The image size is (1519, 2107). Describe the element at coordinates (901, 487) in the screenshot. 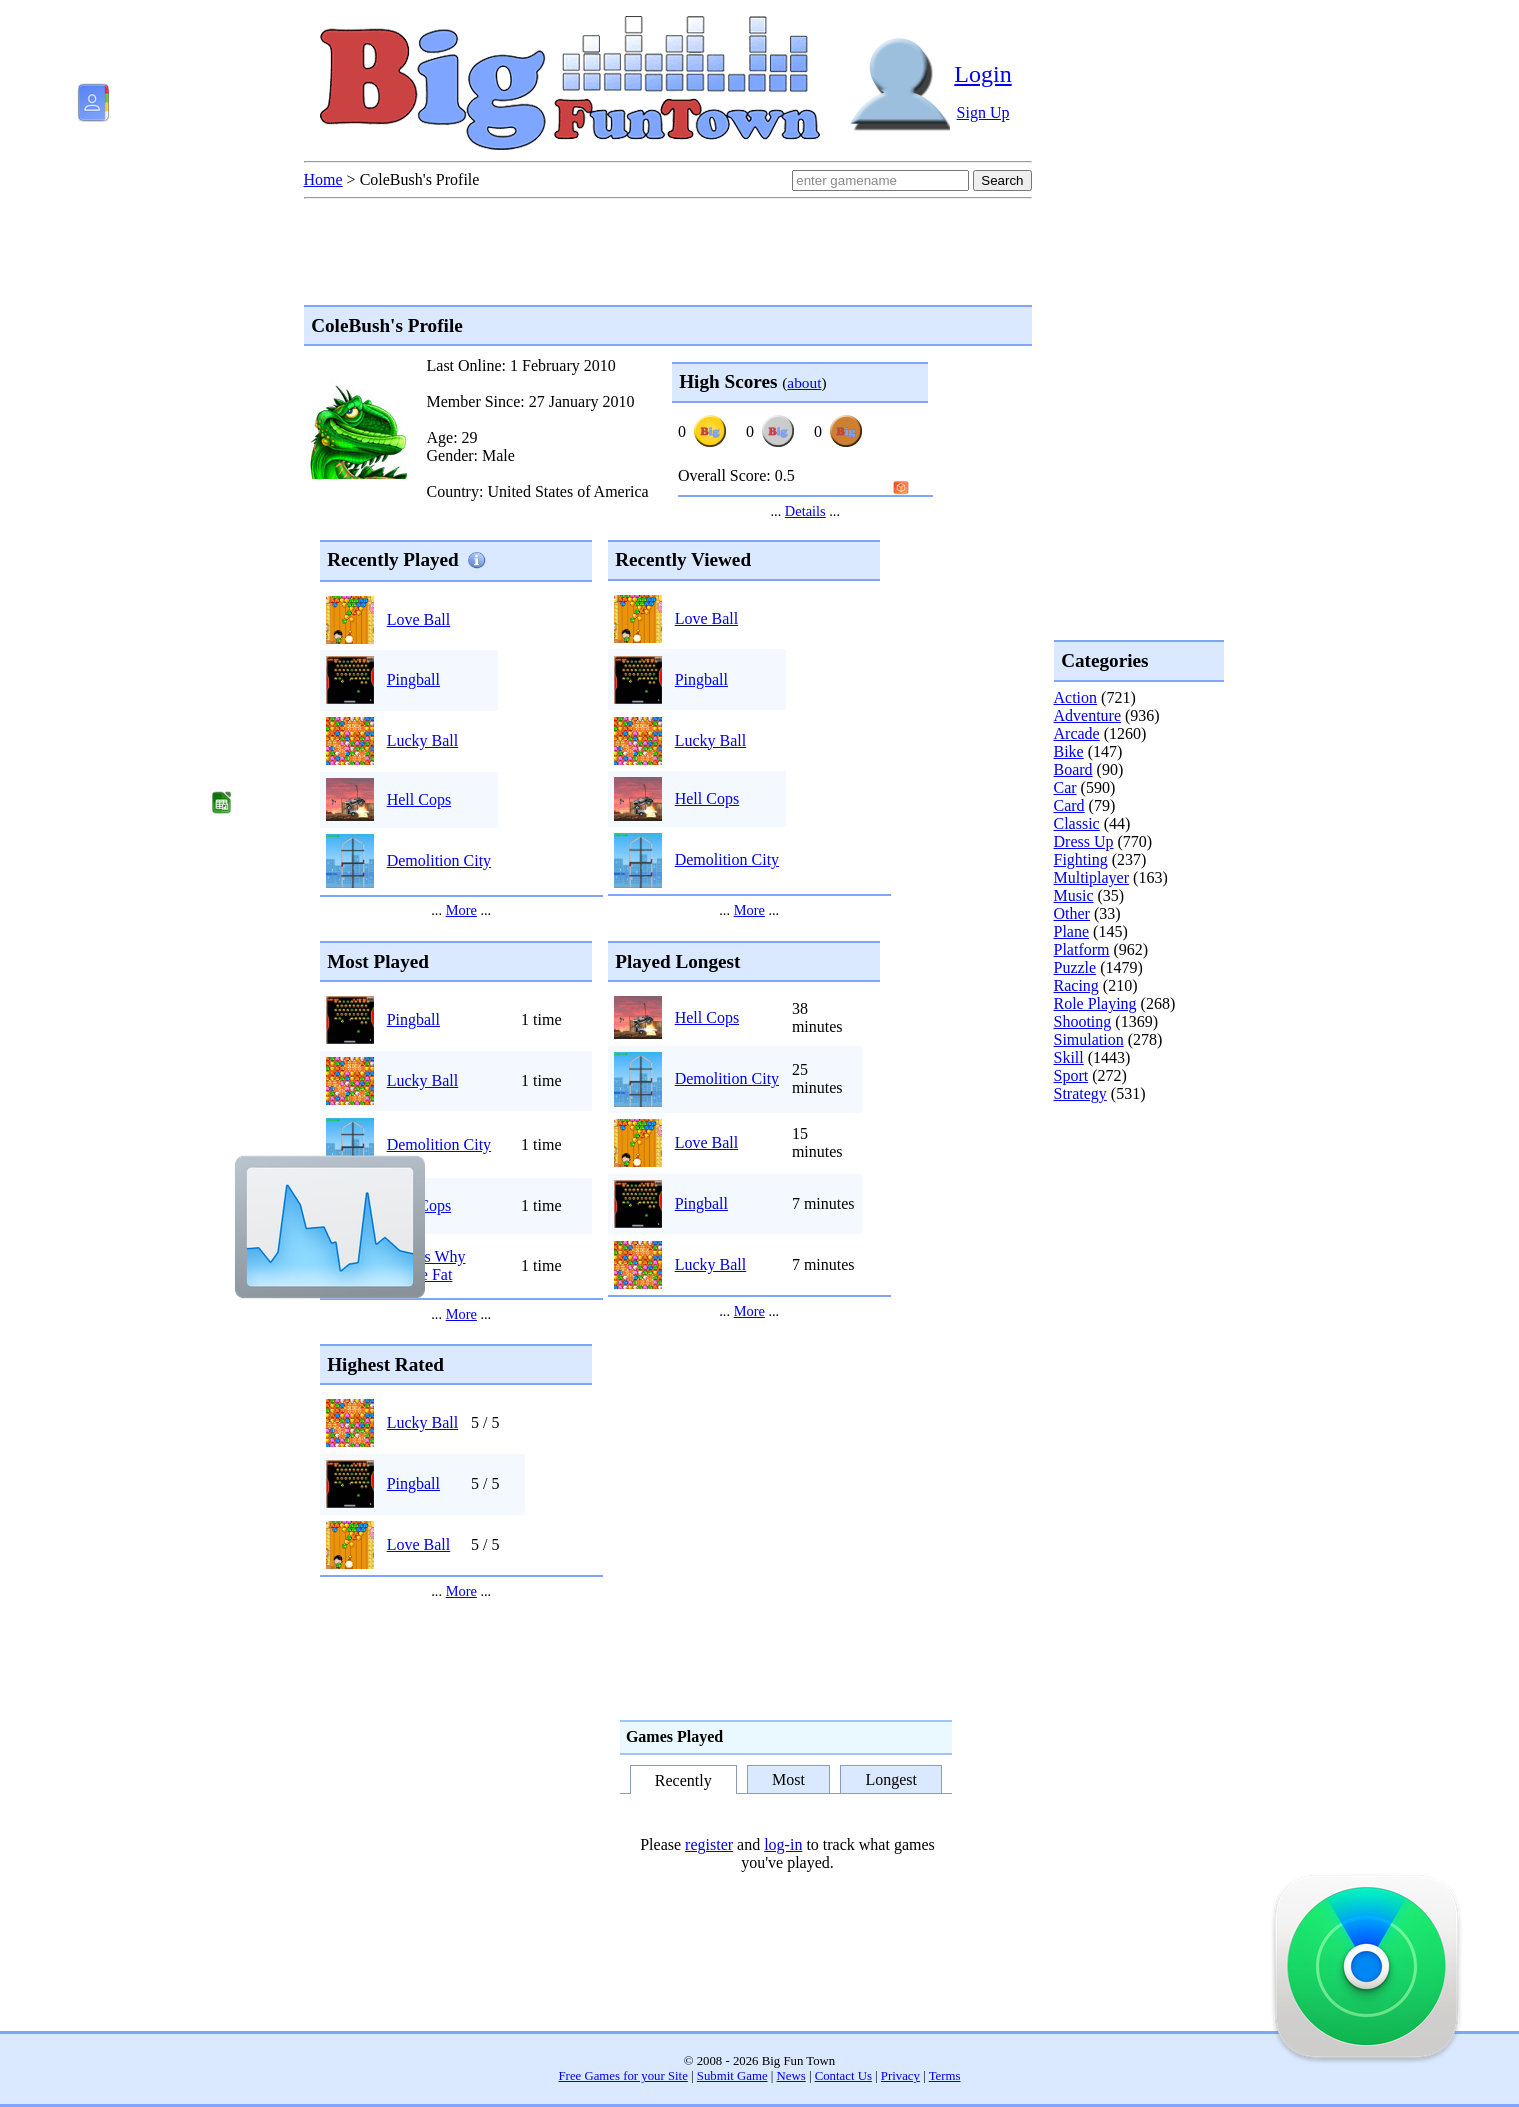

I see `a binary STL 3D model file` at that location.